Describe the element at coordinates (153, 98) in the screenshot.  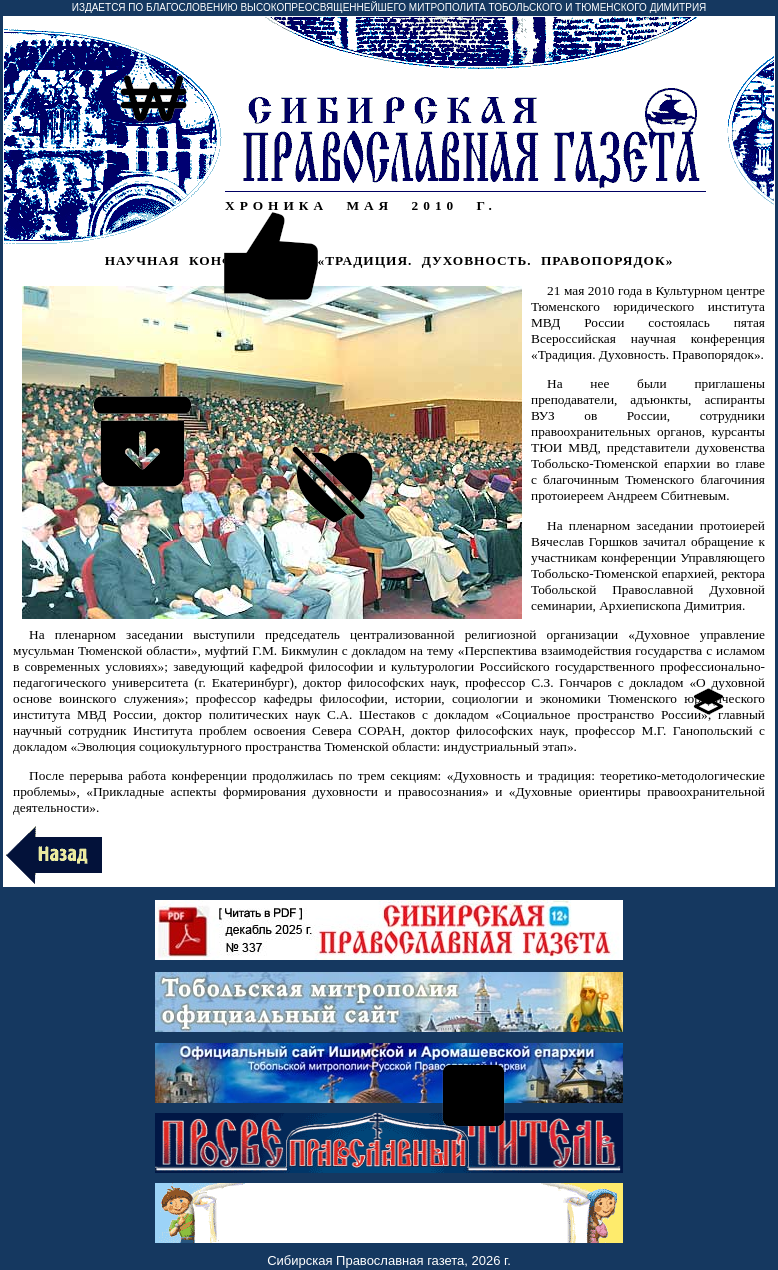
I see `indicates Korean won currency` at that location.